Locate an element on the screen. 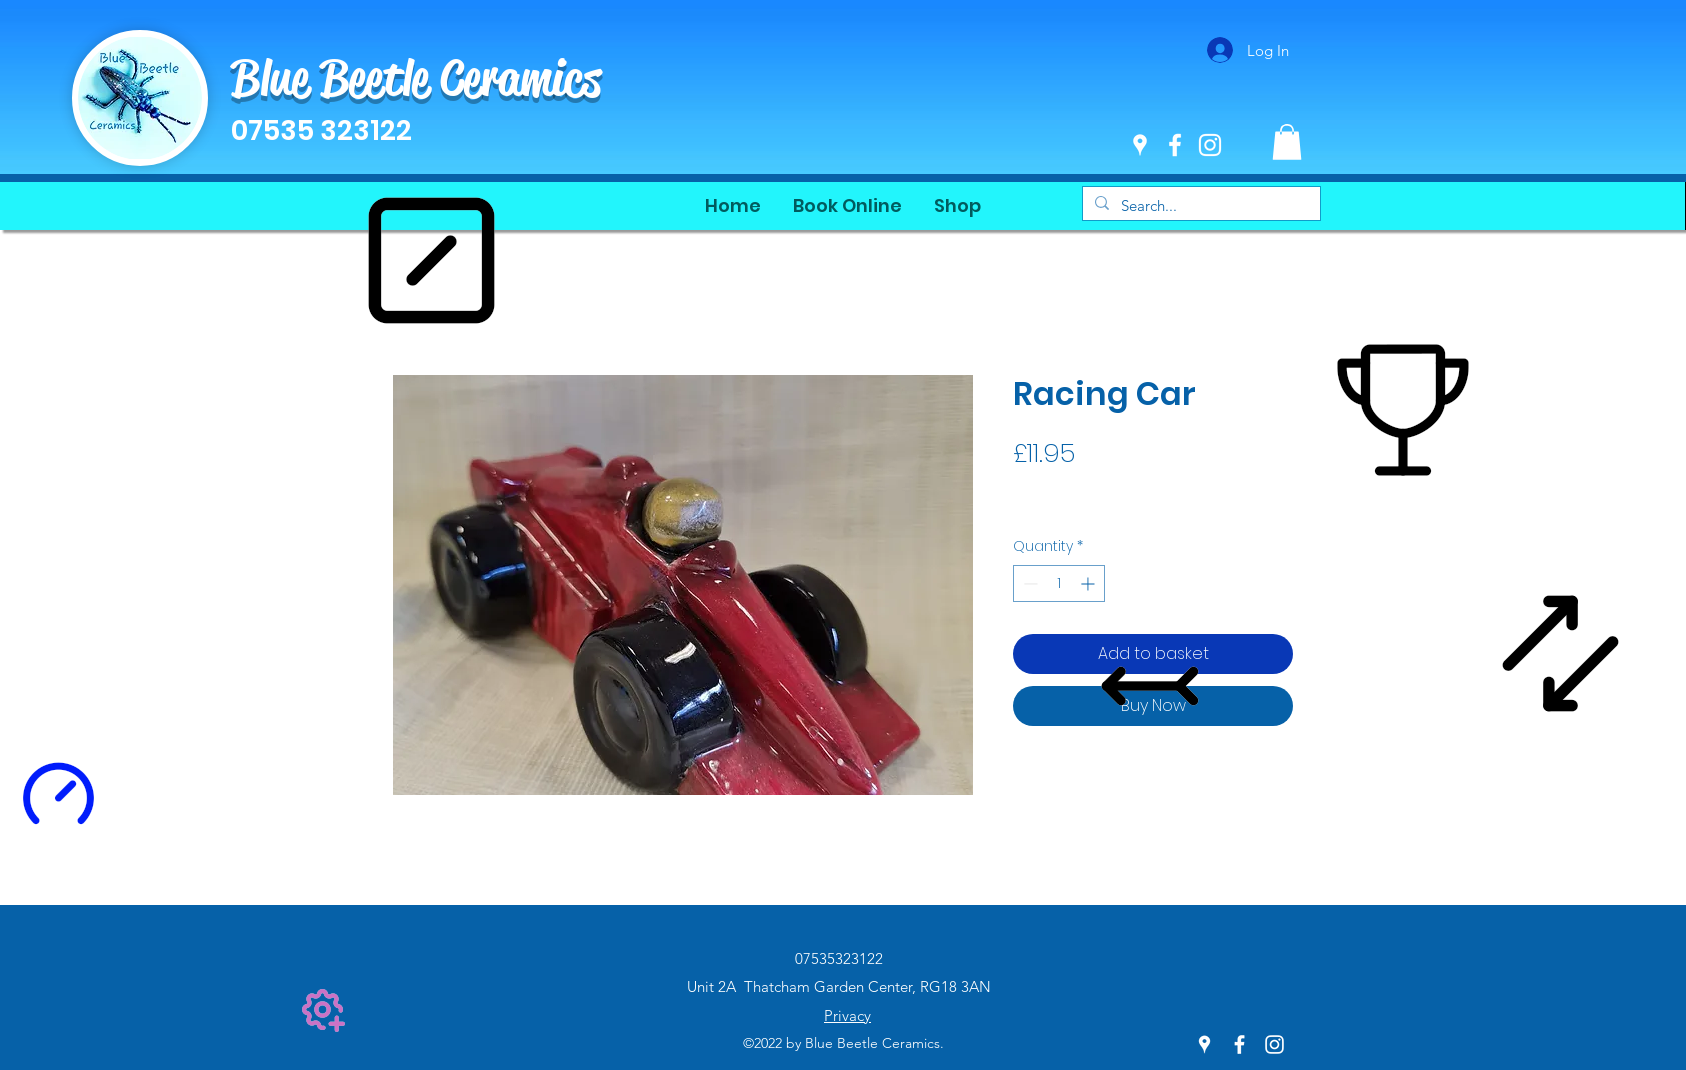  view achievements or awards is located at coordinates (1403, 410).